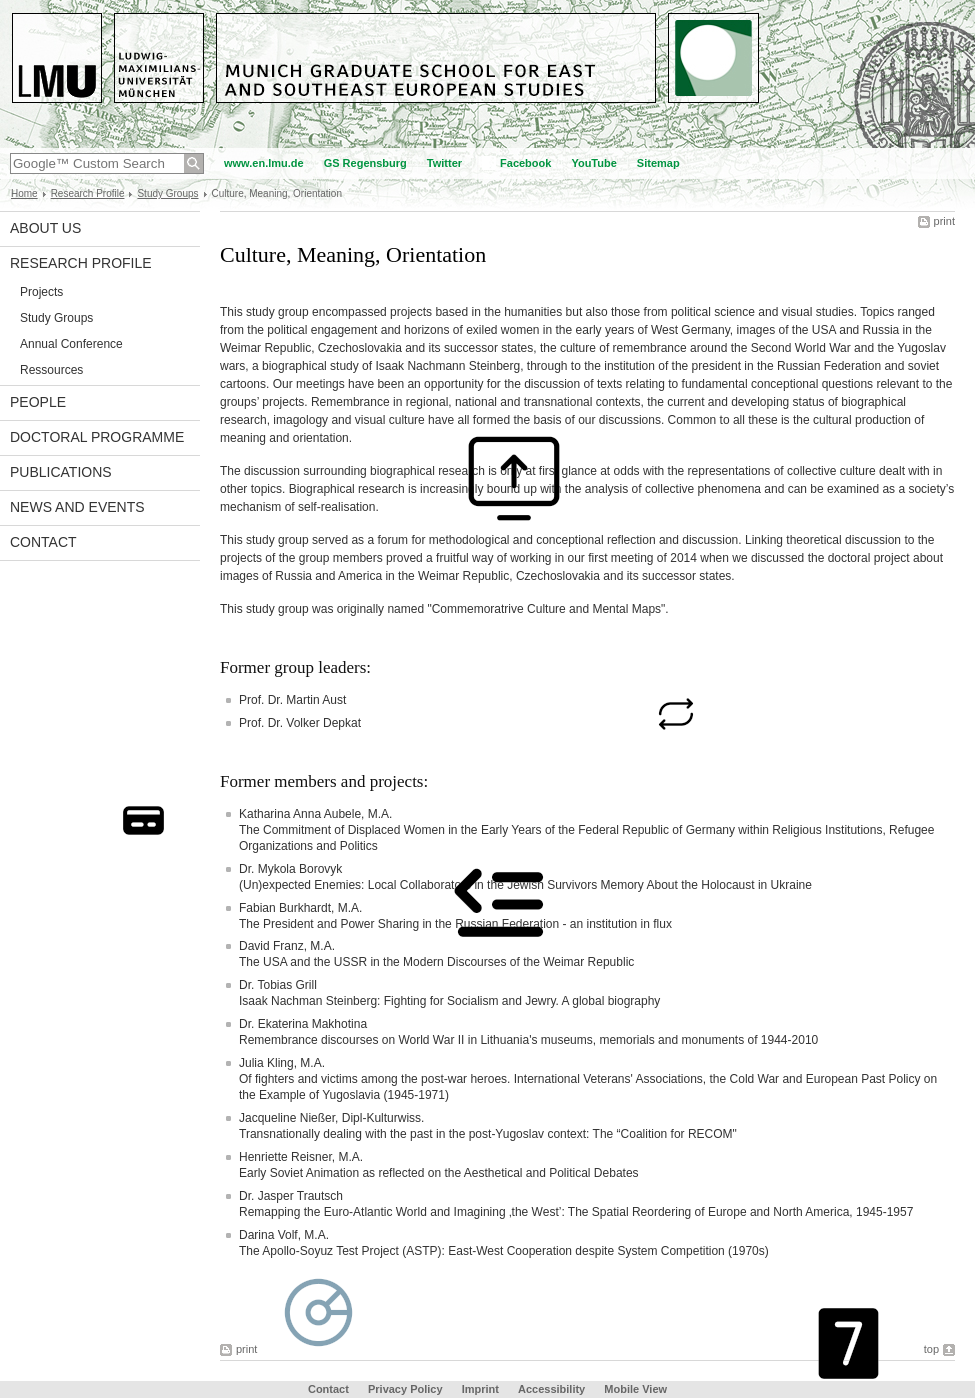  I want to click on enable repeat mode for media playback, so click(676, 714).